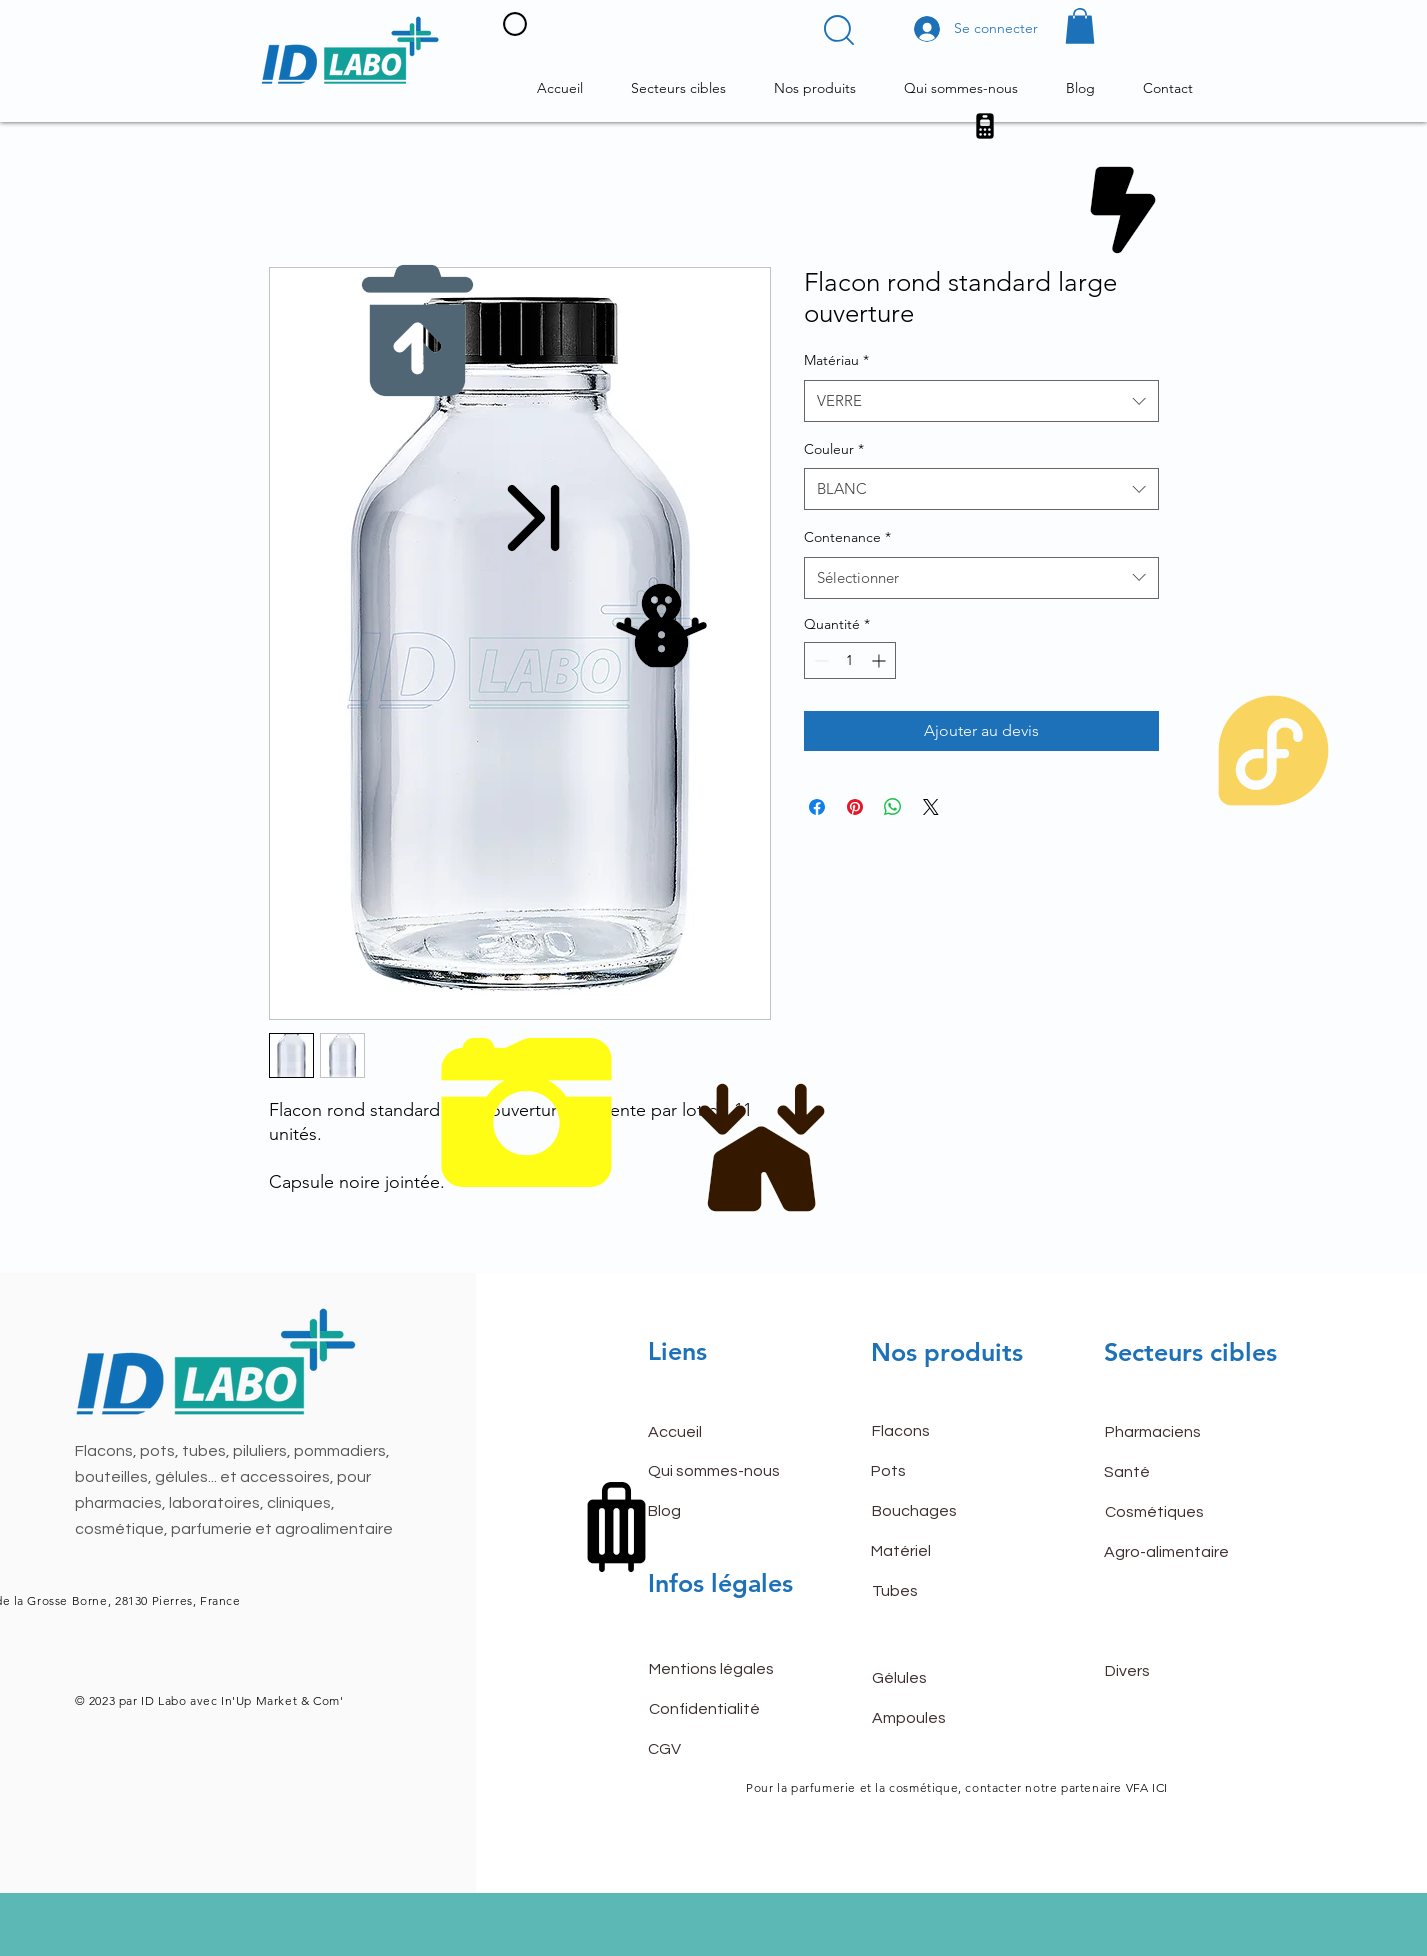 The image size is (1427, 1956). Describe the element at coordinates (661, 625) in the screenshot. I see `winter or holiday-themed content indicator` at that location.